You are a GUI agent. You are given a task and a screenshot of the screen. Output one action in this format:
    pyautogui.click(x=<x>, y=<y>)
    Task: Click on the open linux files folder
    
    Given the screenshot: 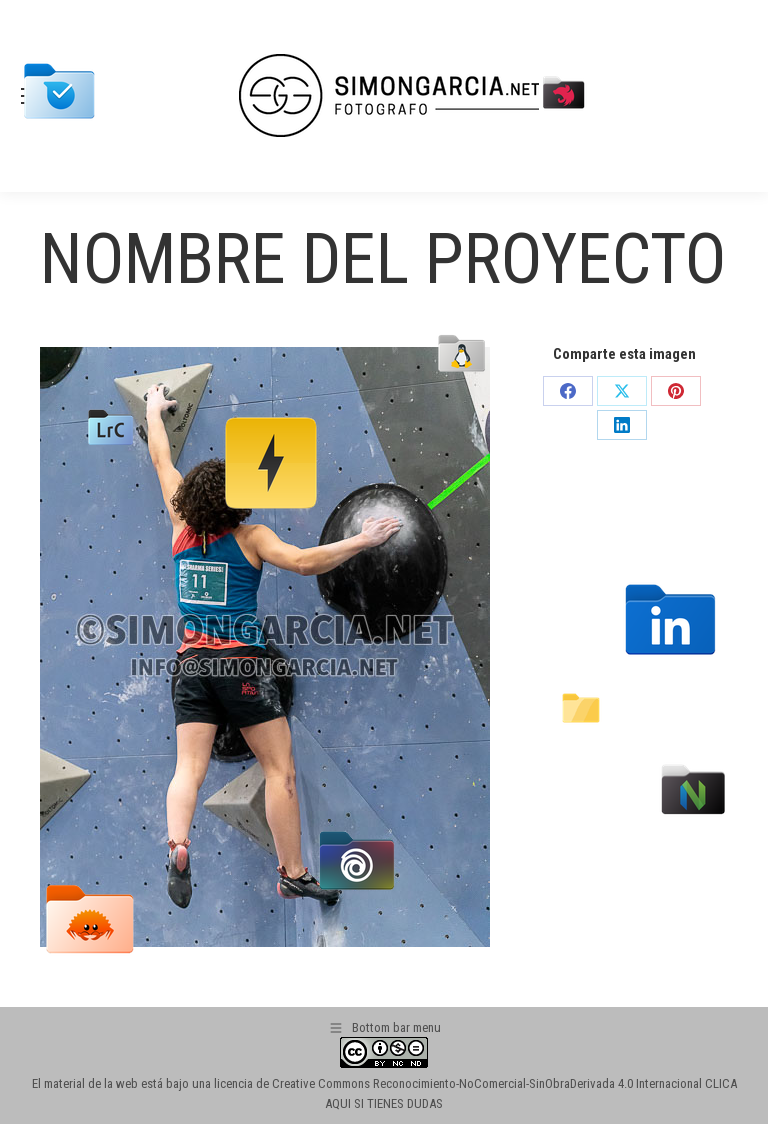 What is the action you would take?
    pyautogui.click(x=461, y=354)
    